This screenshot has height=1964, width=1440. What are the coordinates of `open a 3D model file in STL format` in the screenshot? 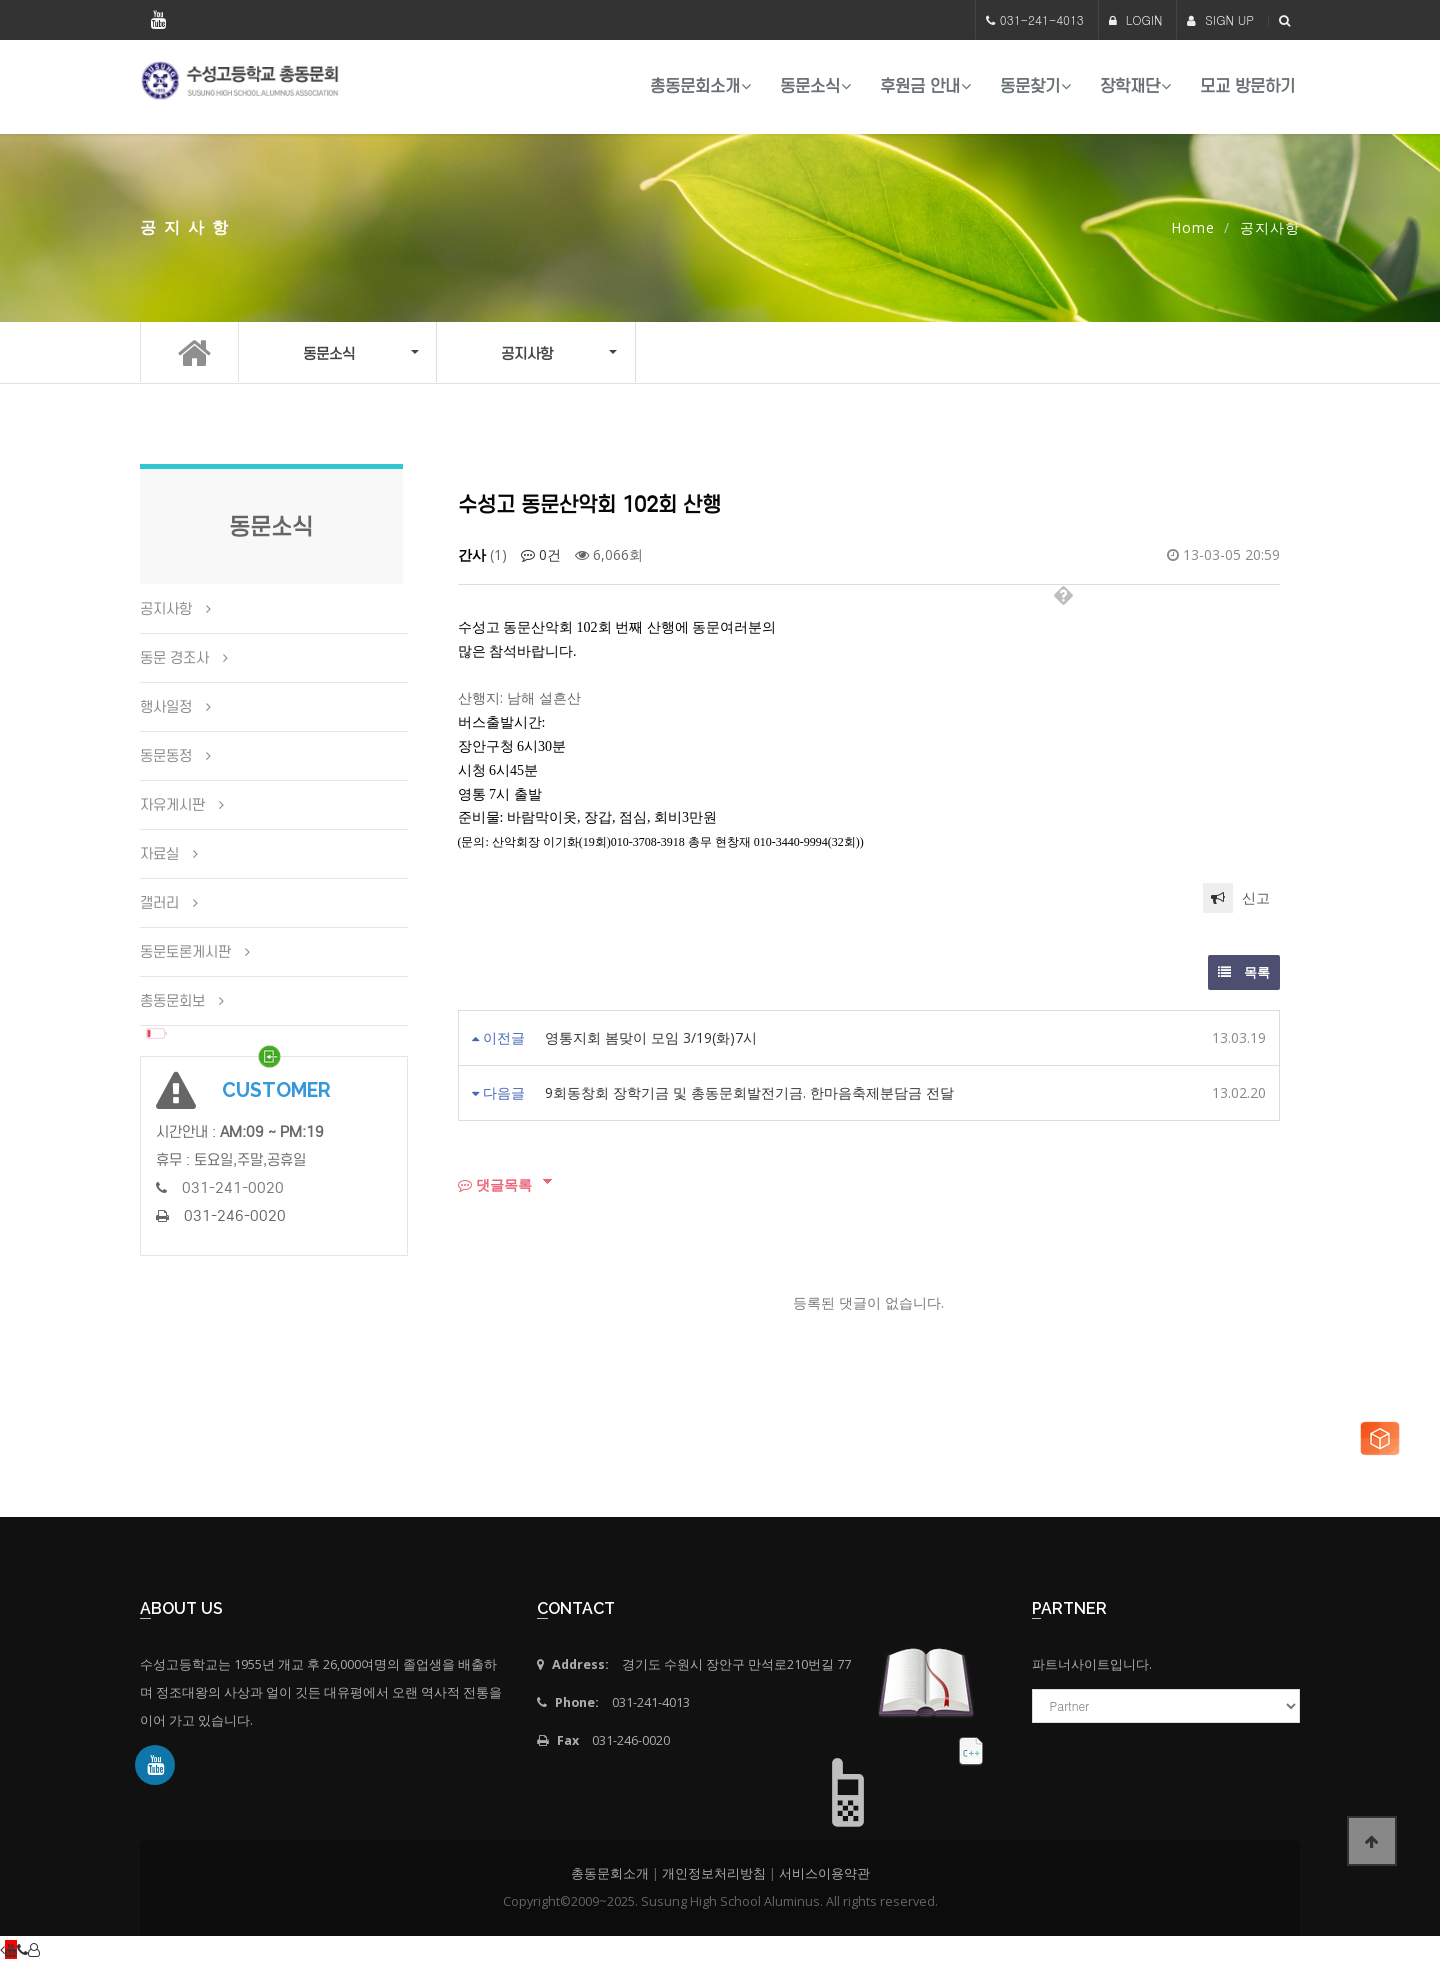 It's located at (1380, 1437).